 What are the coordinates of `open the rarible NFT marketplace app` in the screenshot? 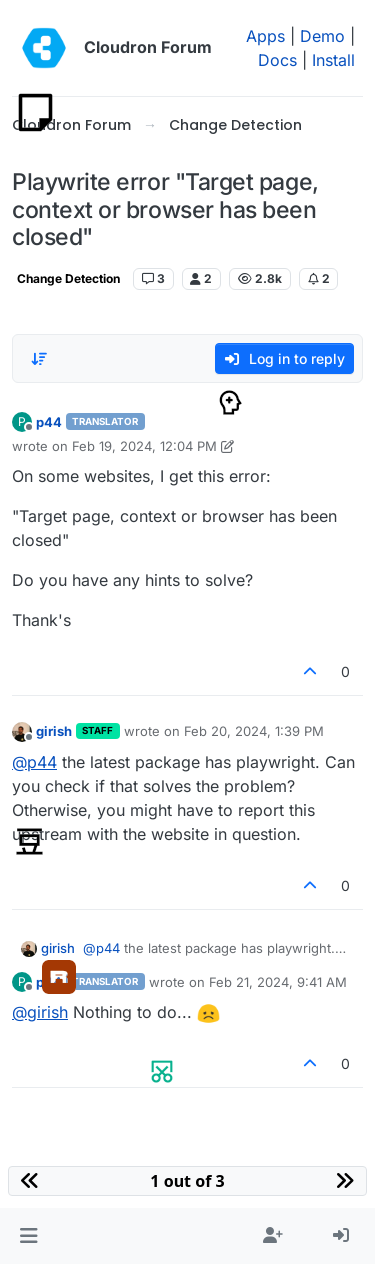 It's located at (59, 977).